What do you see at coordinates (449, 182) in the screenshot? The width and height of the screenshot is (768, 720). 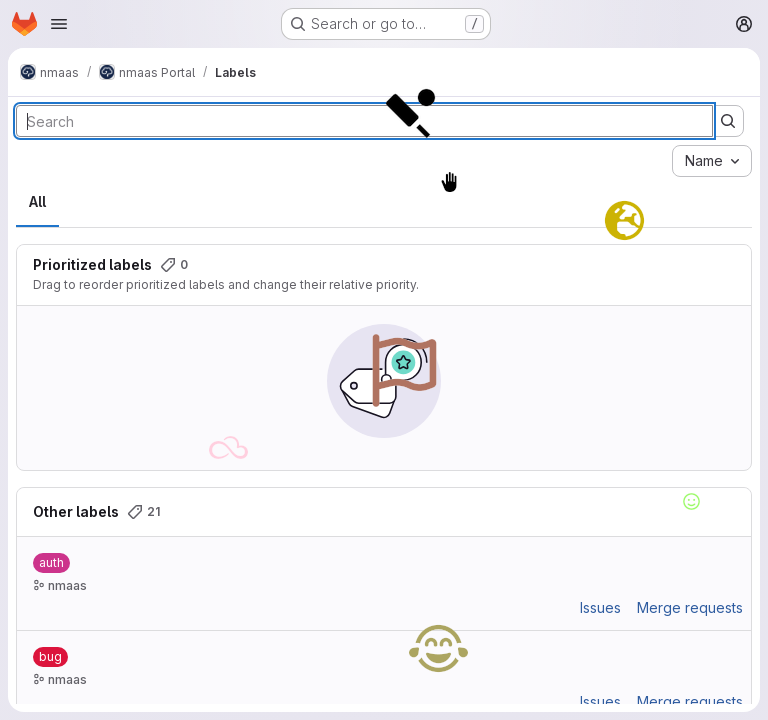 I see `stop or halt an action` at bounding box center [449, 182].